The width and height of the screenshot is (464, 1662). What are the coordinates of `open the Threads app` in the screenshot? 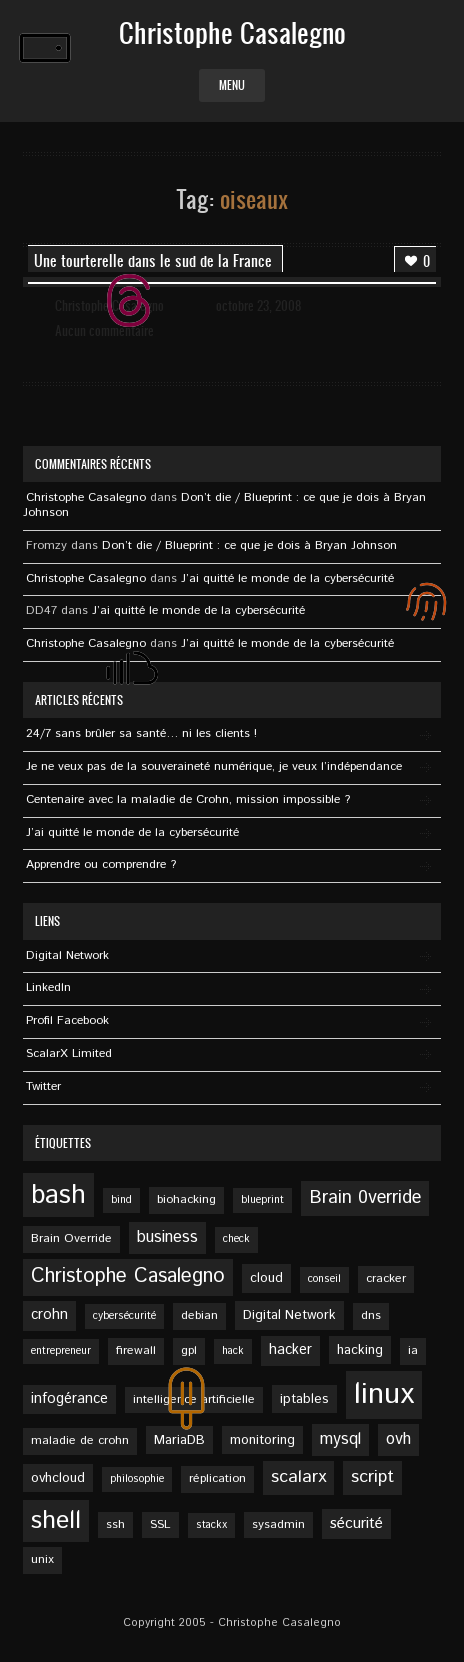 It's located at (129, 300).